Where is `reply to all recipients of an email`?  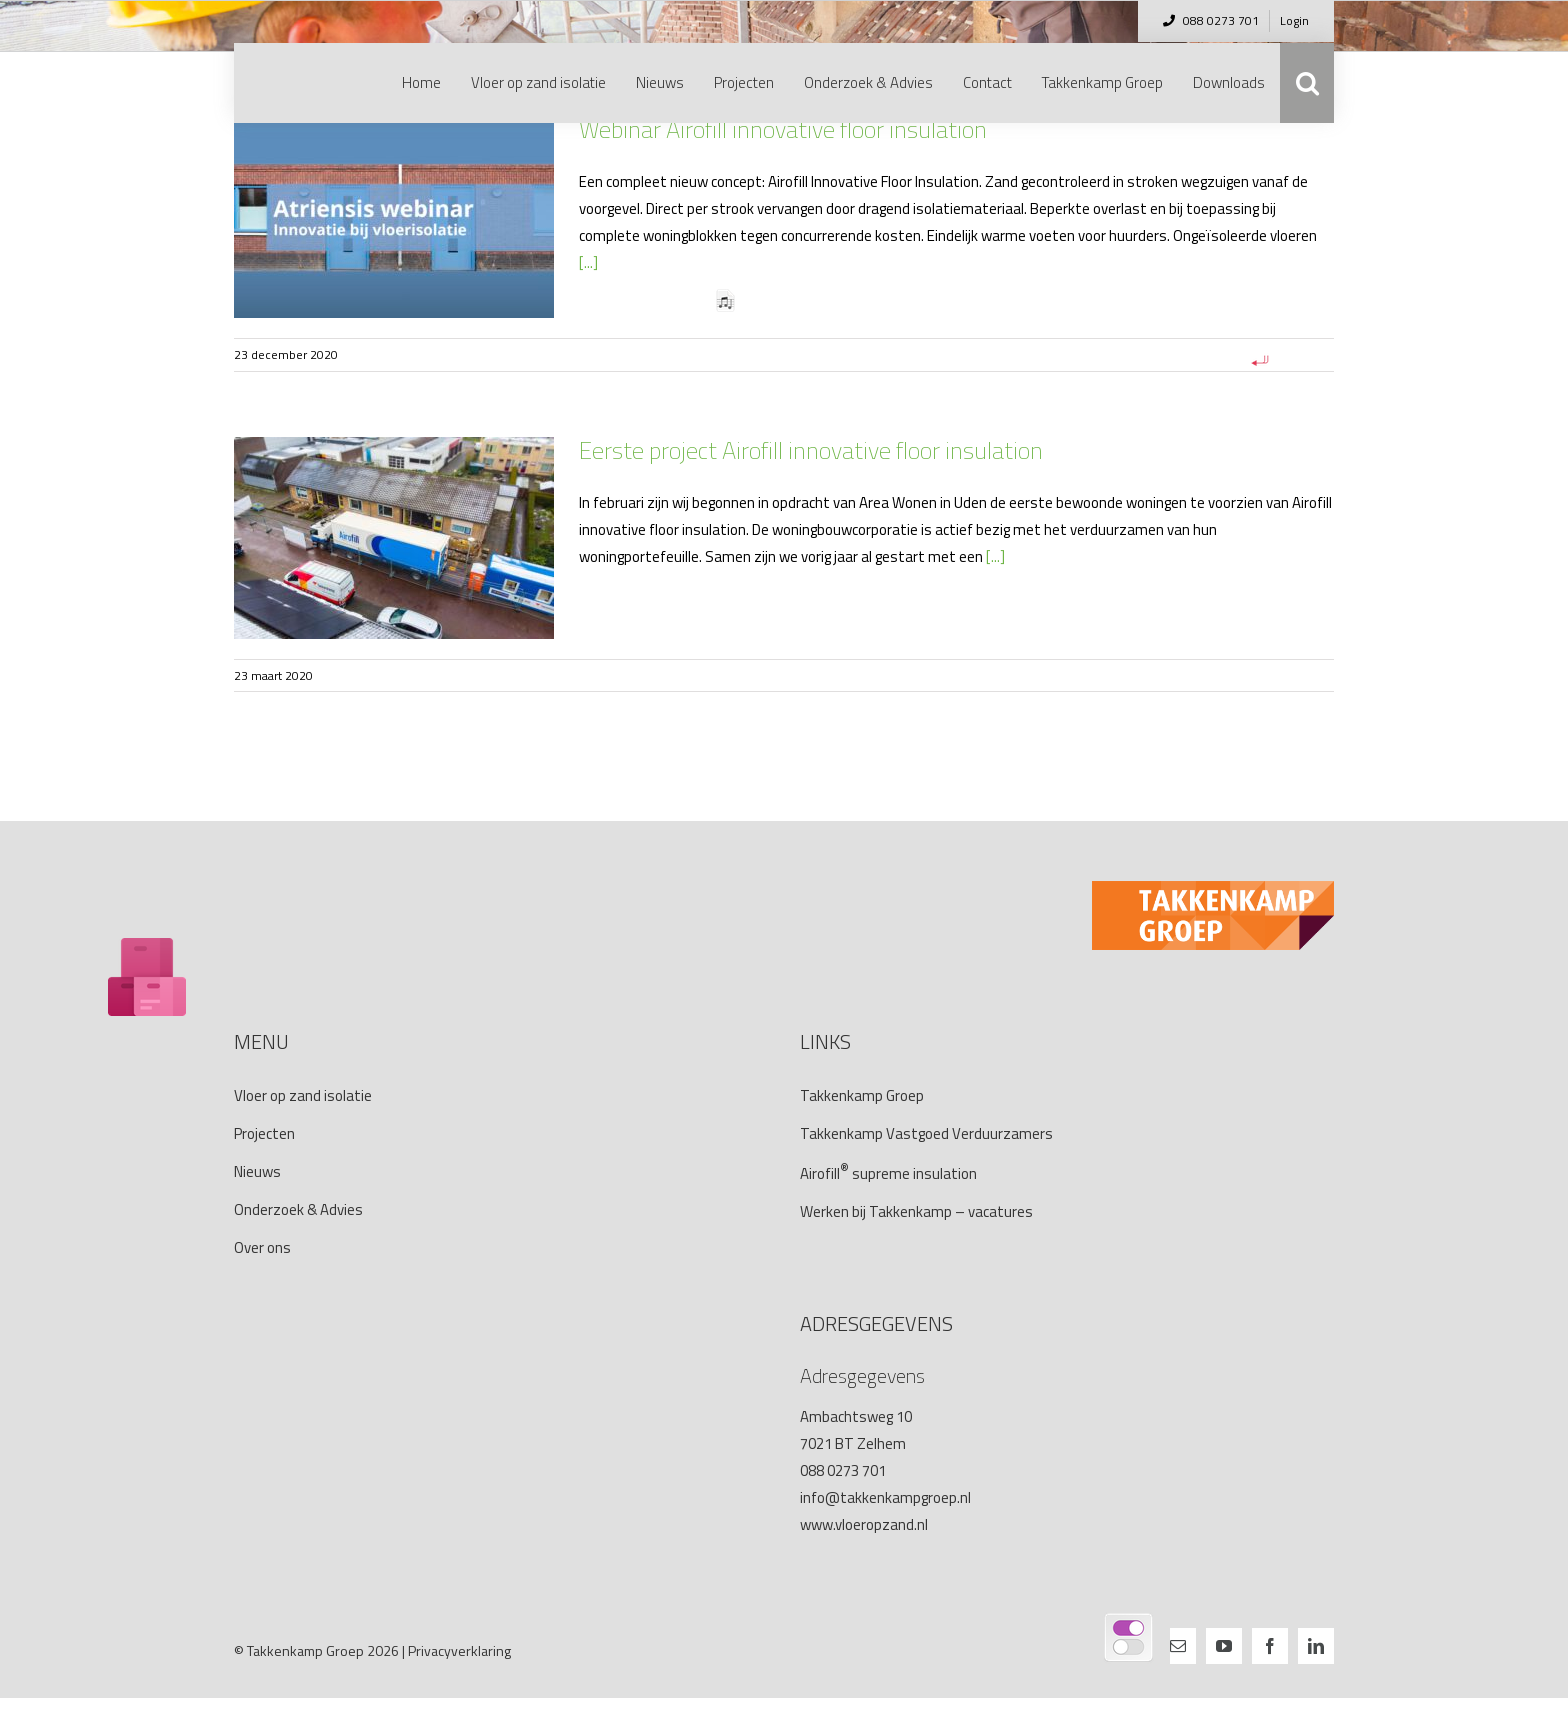
reply to all recipients of an email is located at coordinates (1259, 359).